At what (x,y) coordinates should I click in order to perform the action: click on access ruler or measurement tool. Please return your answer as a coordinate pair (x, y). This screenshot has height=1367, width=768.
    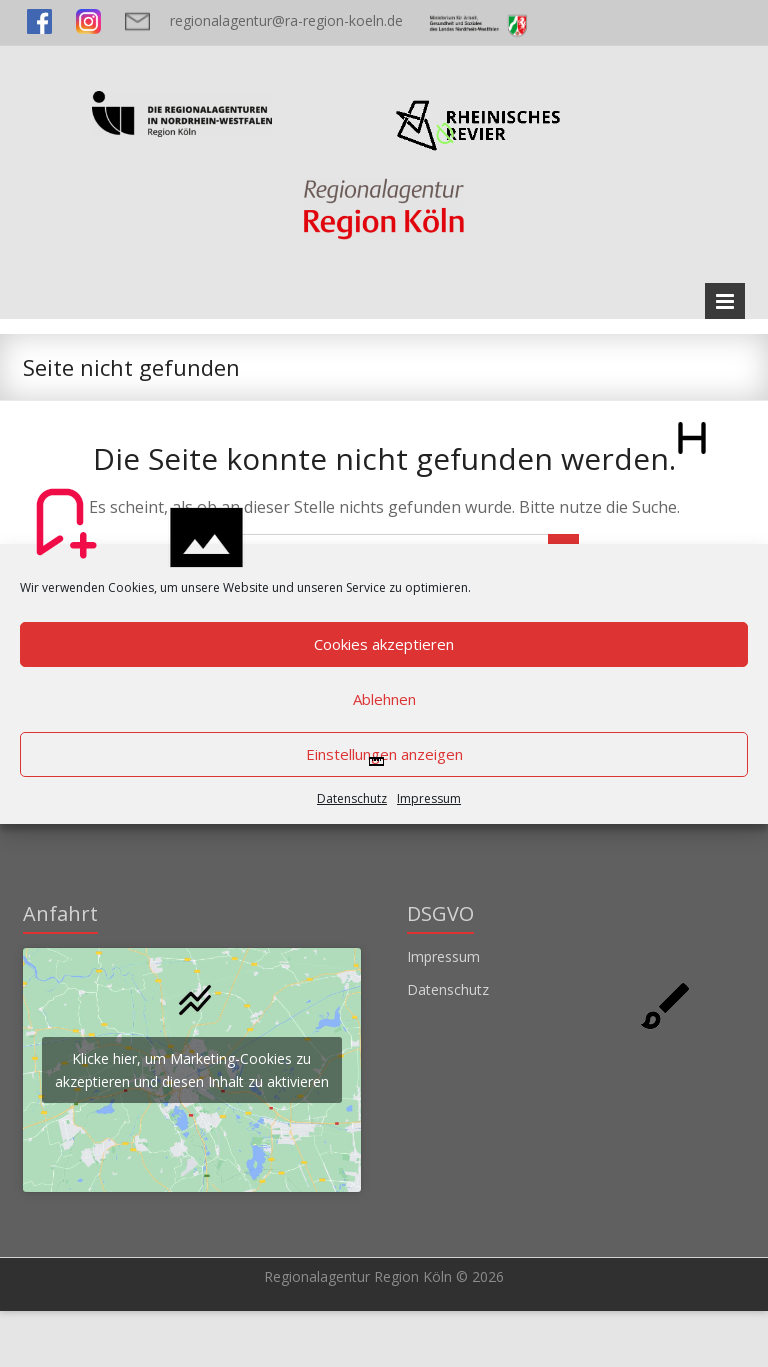
    Looking at the image, I should click on (376, 761).